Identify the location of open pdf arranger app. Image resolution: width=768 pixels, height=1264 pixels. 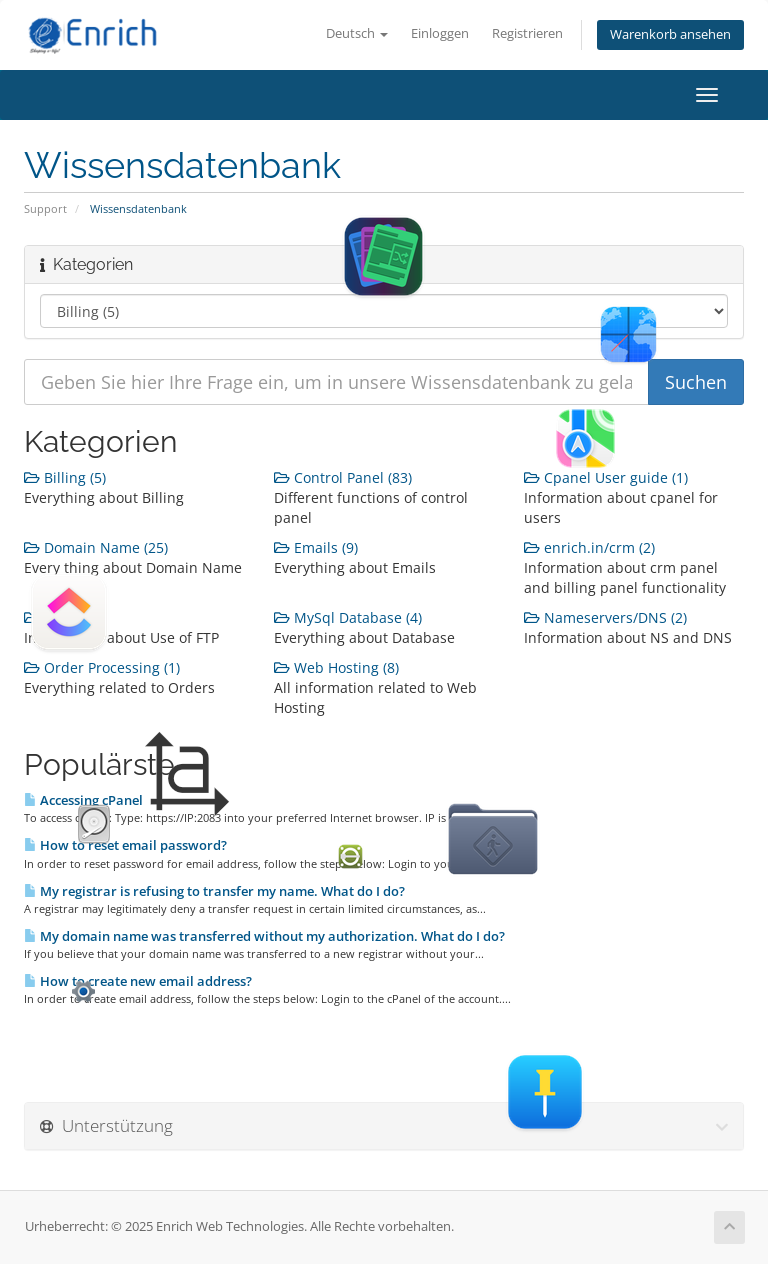
(383, 256).